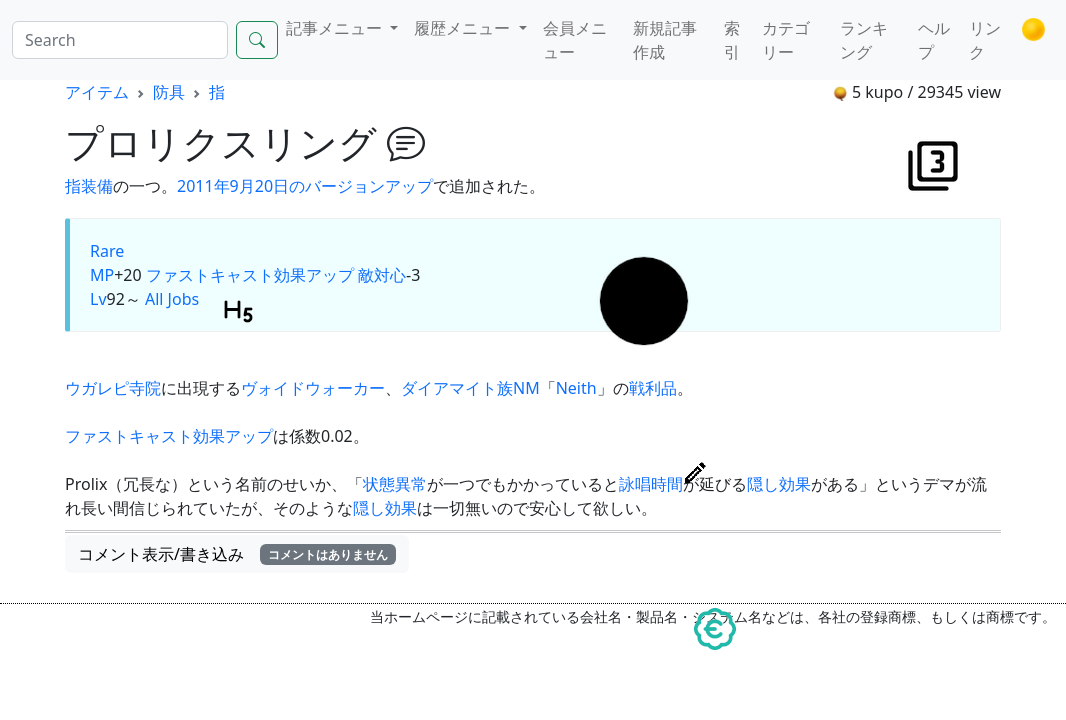 The image size is (1066, 720). Describe the element at coordinates (695, 472) in the screenshot. I see `edit or modify content` at that location.